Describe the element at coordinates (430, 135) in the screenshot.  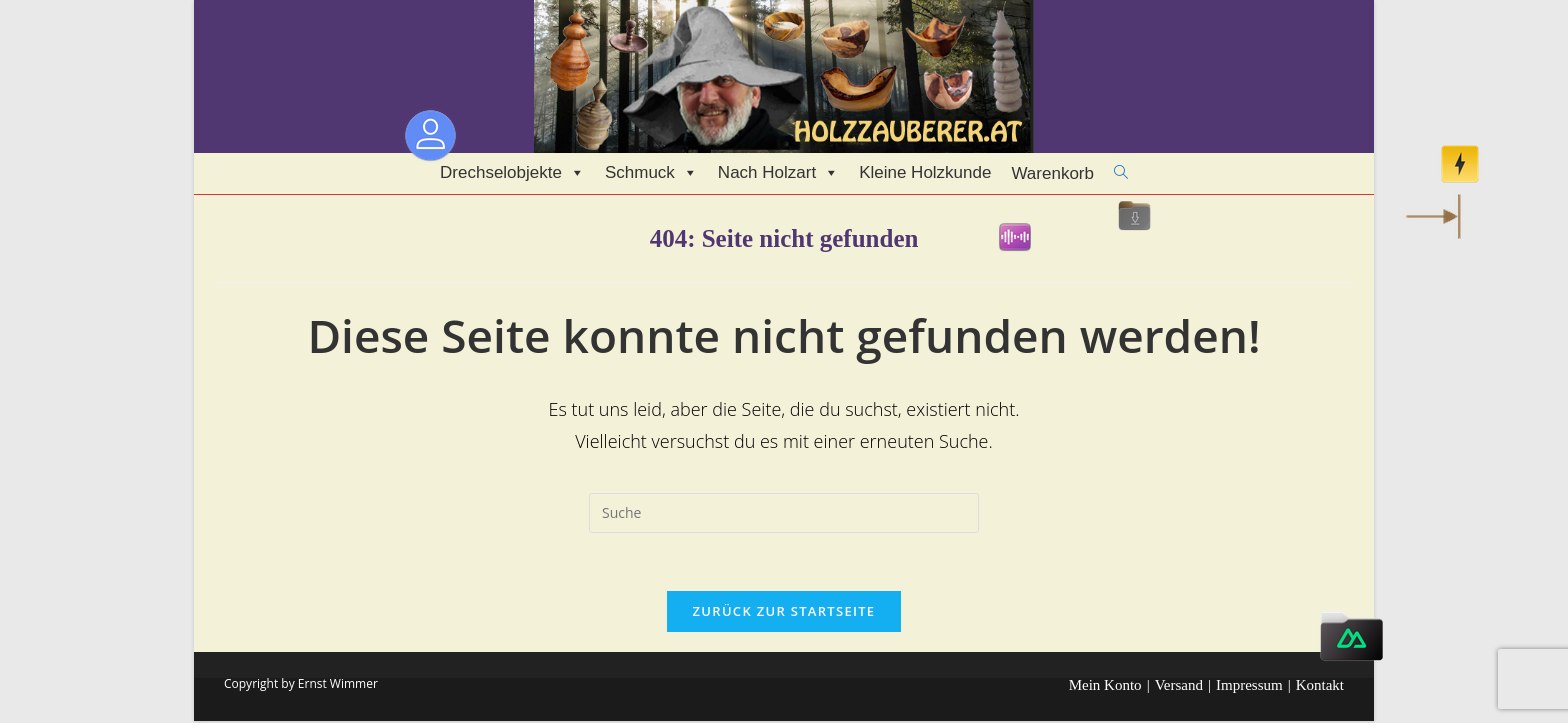
I see `indicates a personal or user-owned item` at that location.